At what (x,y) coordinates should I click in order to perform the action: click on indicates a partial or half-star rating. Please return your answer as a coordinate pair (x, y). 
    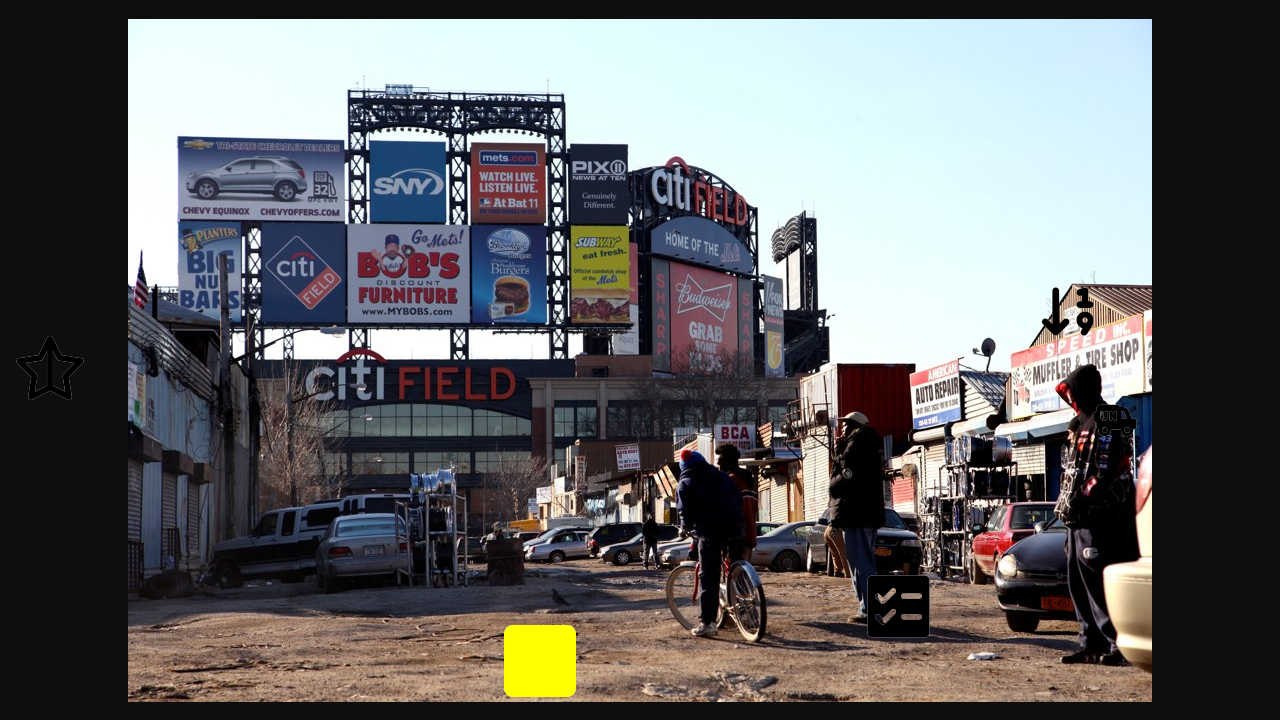
    Looking at the image, I should click on (50, 371).